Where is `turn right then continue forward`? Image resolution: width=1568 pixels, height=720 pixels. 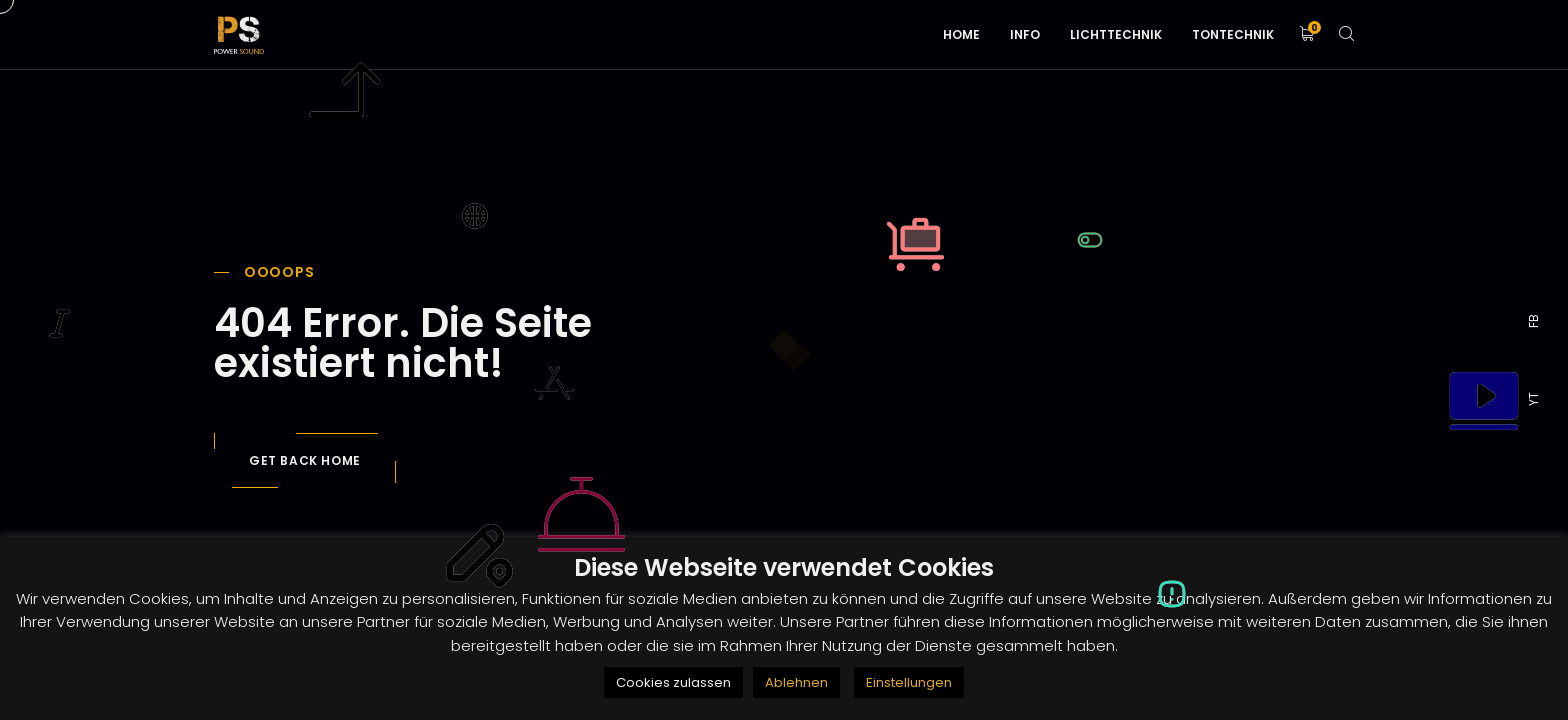 turn right then continue forward is located at coordinates (347, 92).